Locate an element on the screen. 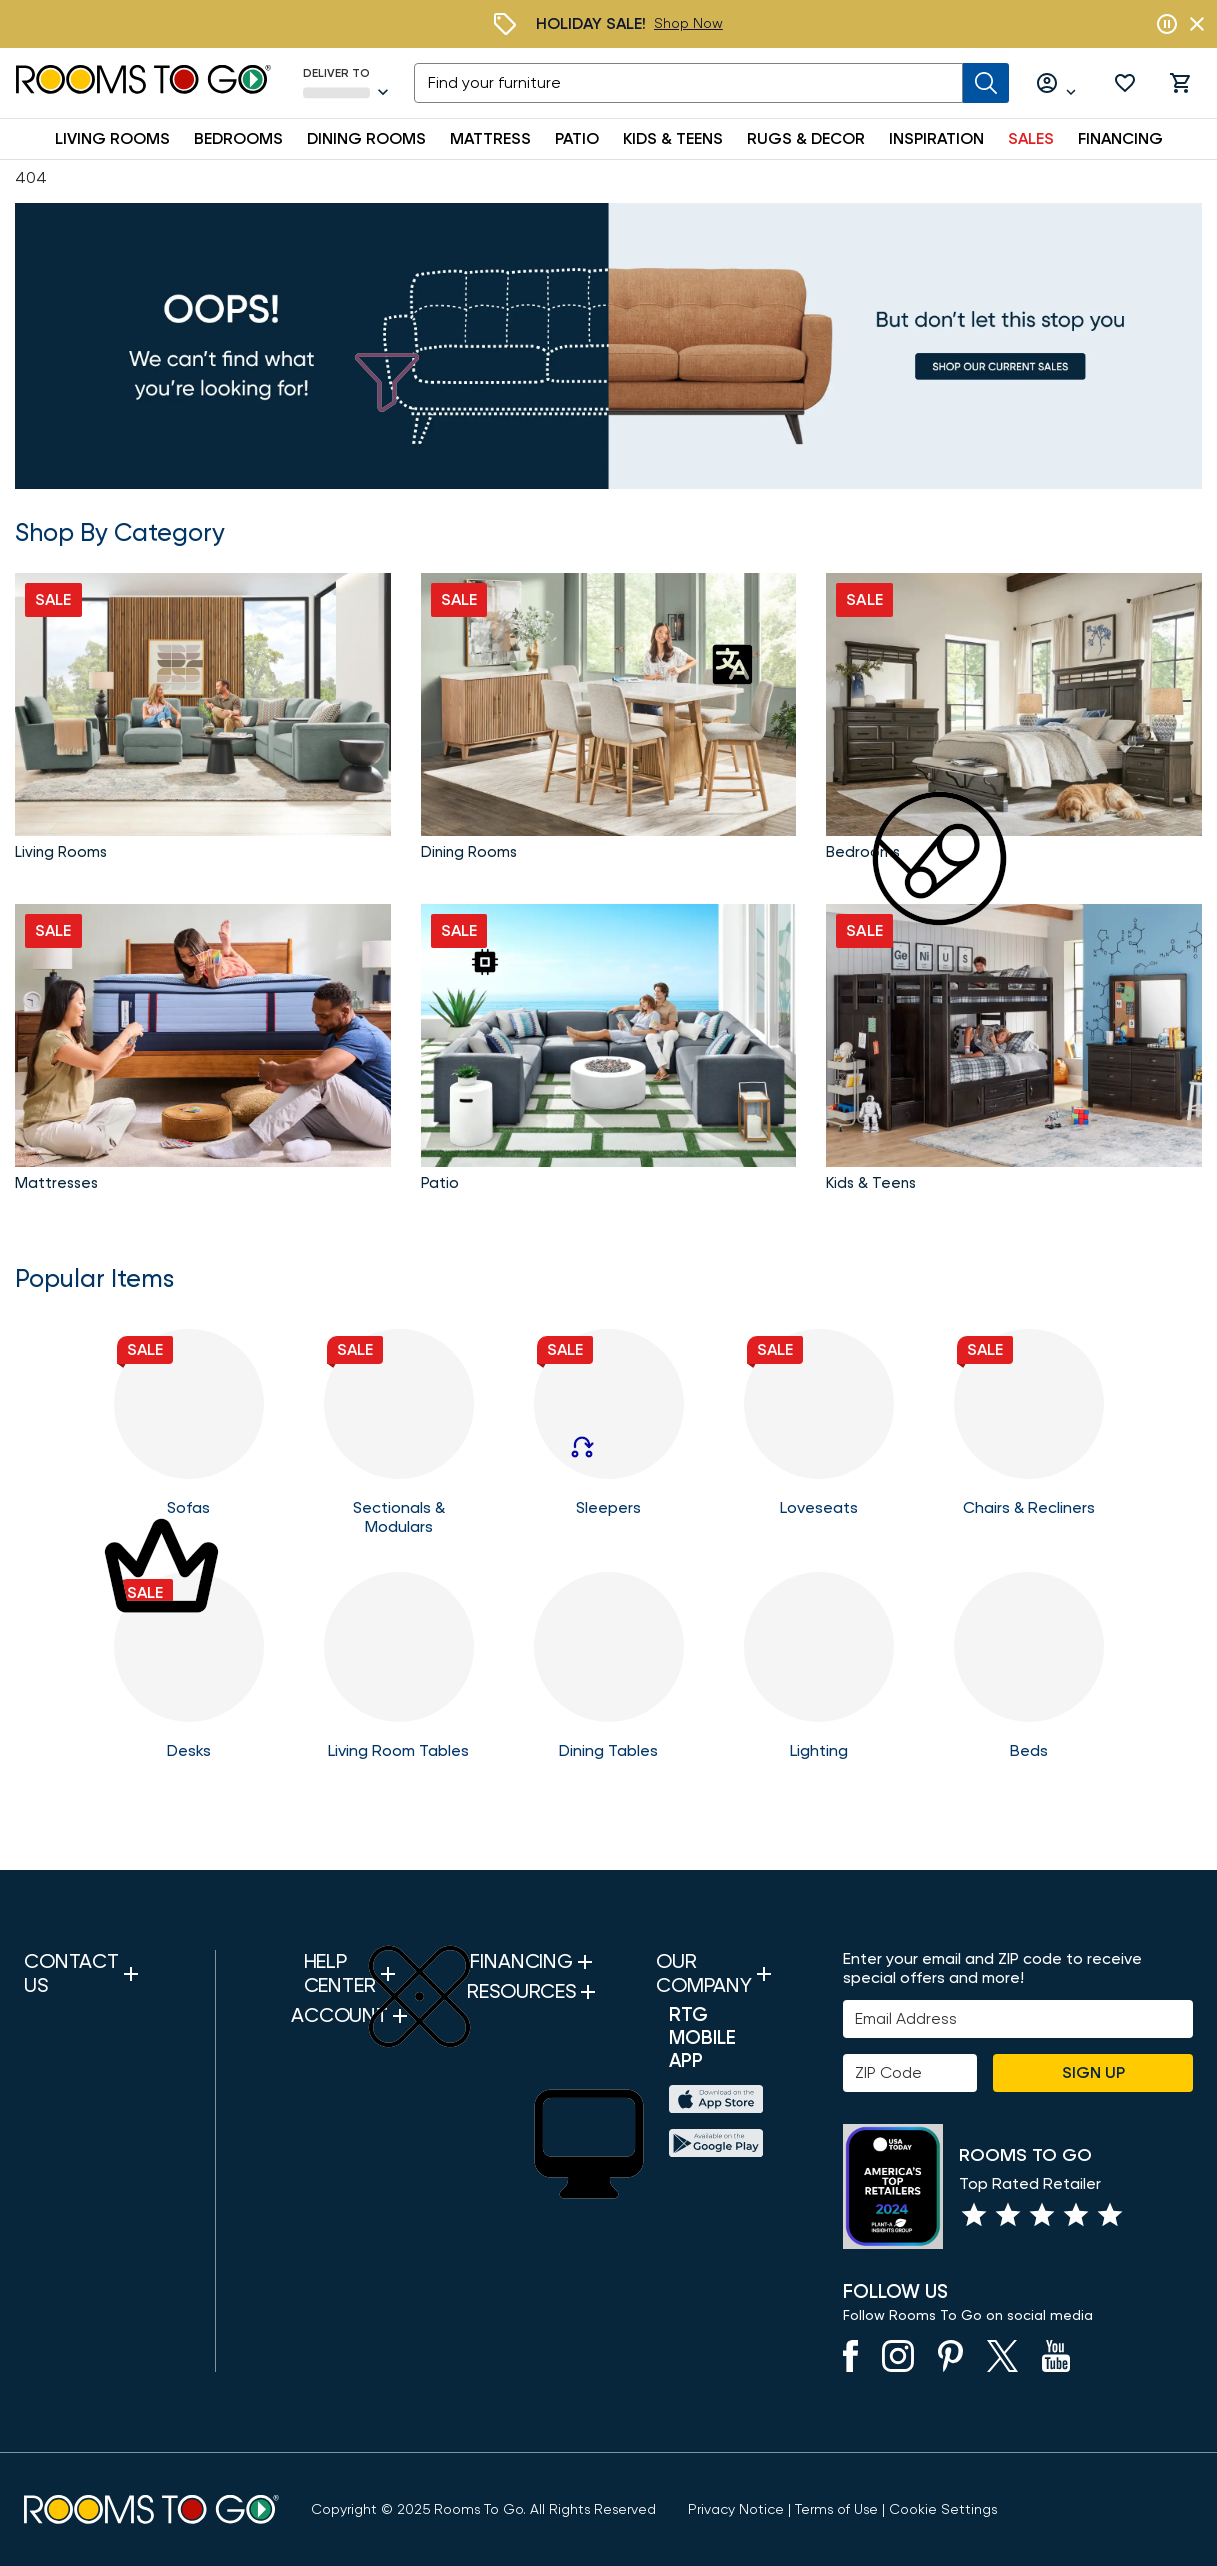 This screenshot has width=1217, height=2566. access first aid or medical help resources is located at coordinates (419, 1996).